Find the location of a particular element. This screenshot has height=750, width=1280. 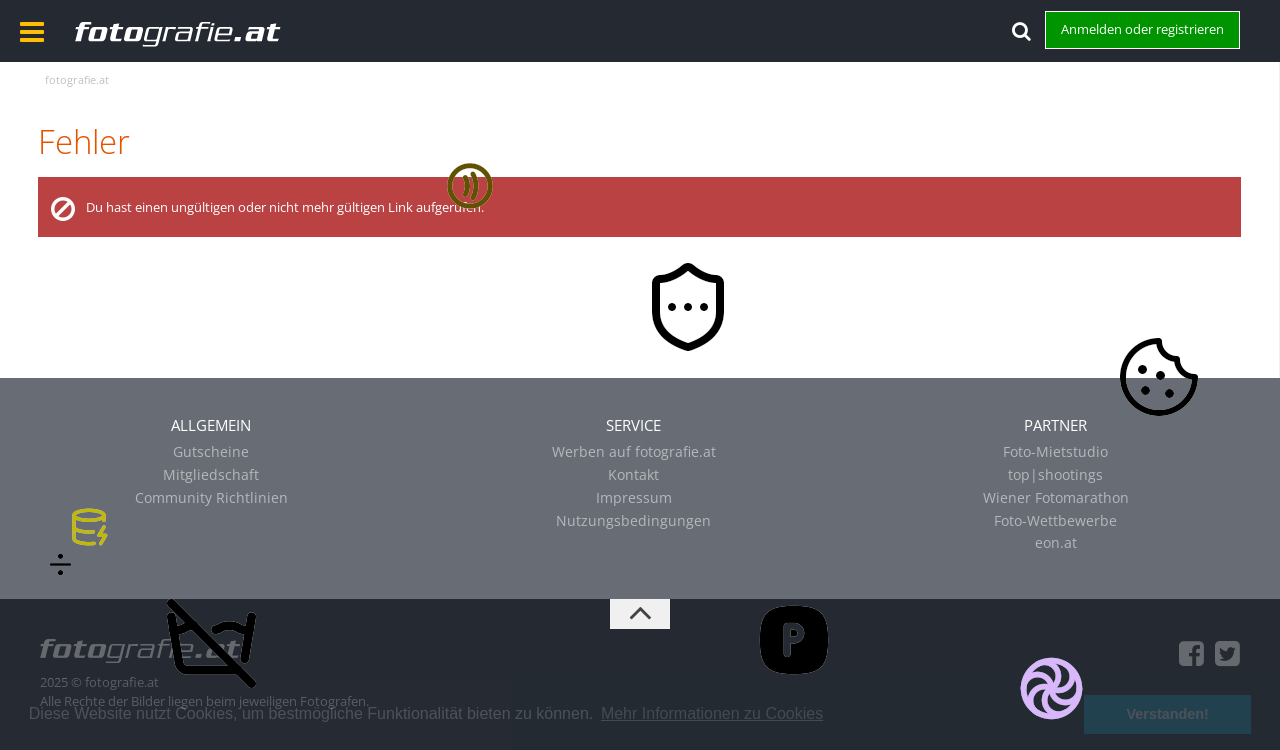

security settings in progress is located at coordinates (688, 307).